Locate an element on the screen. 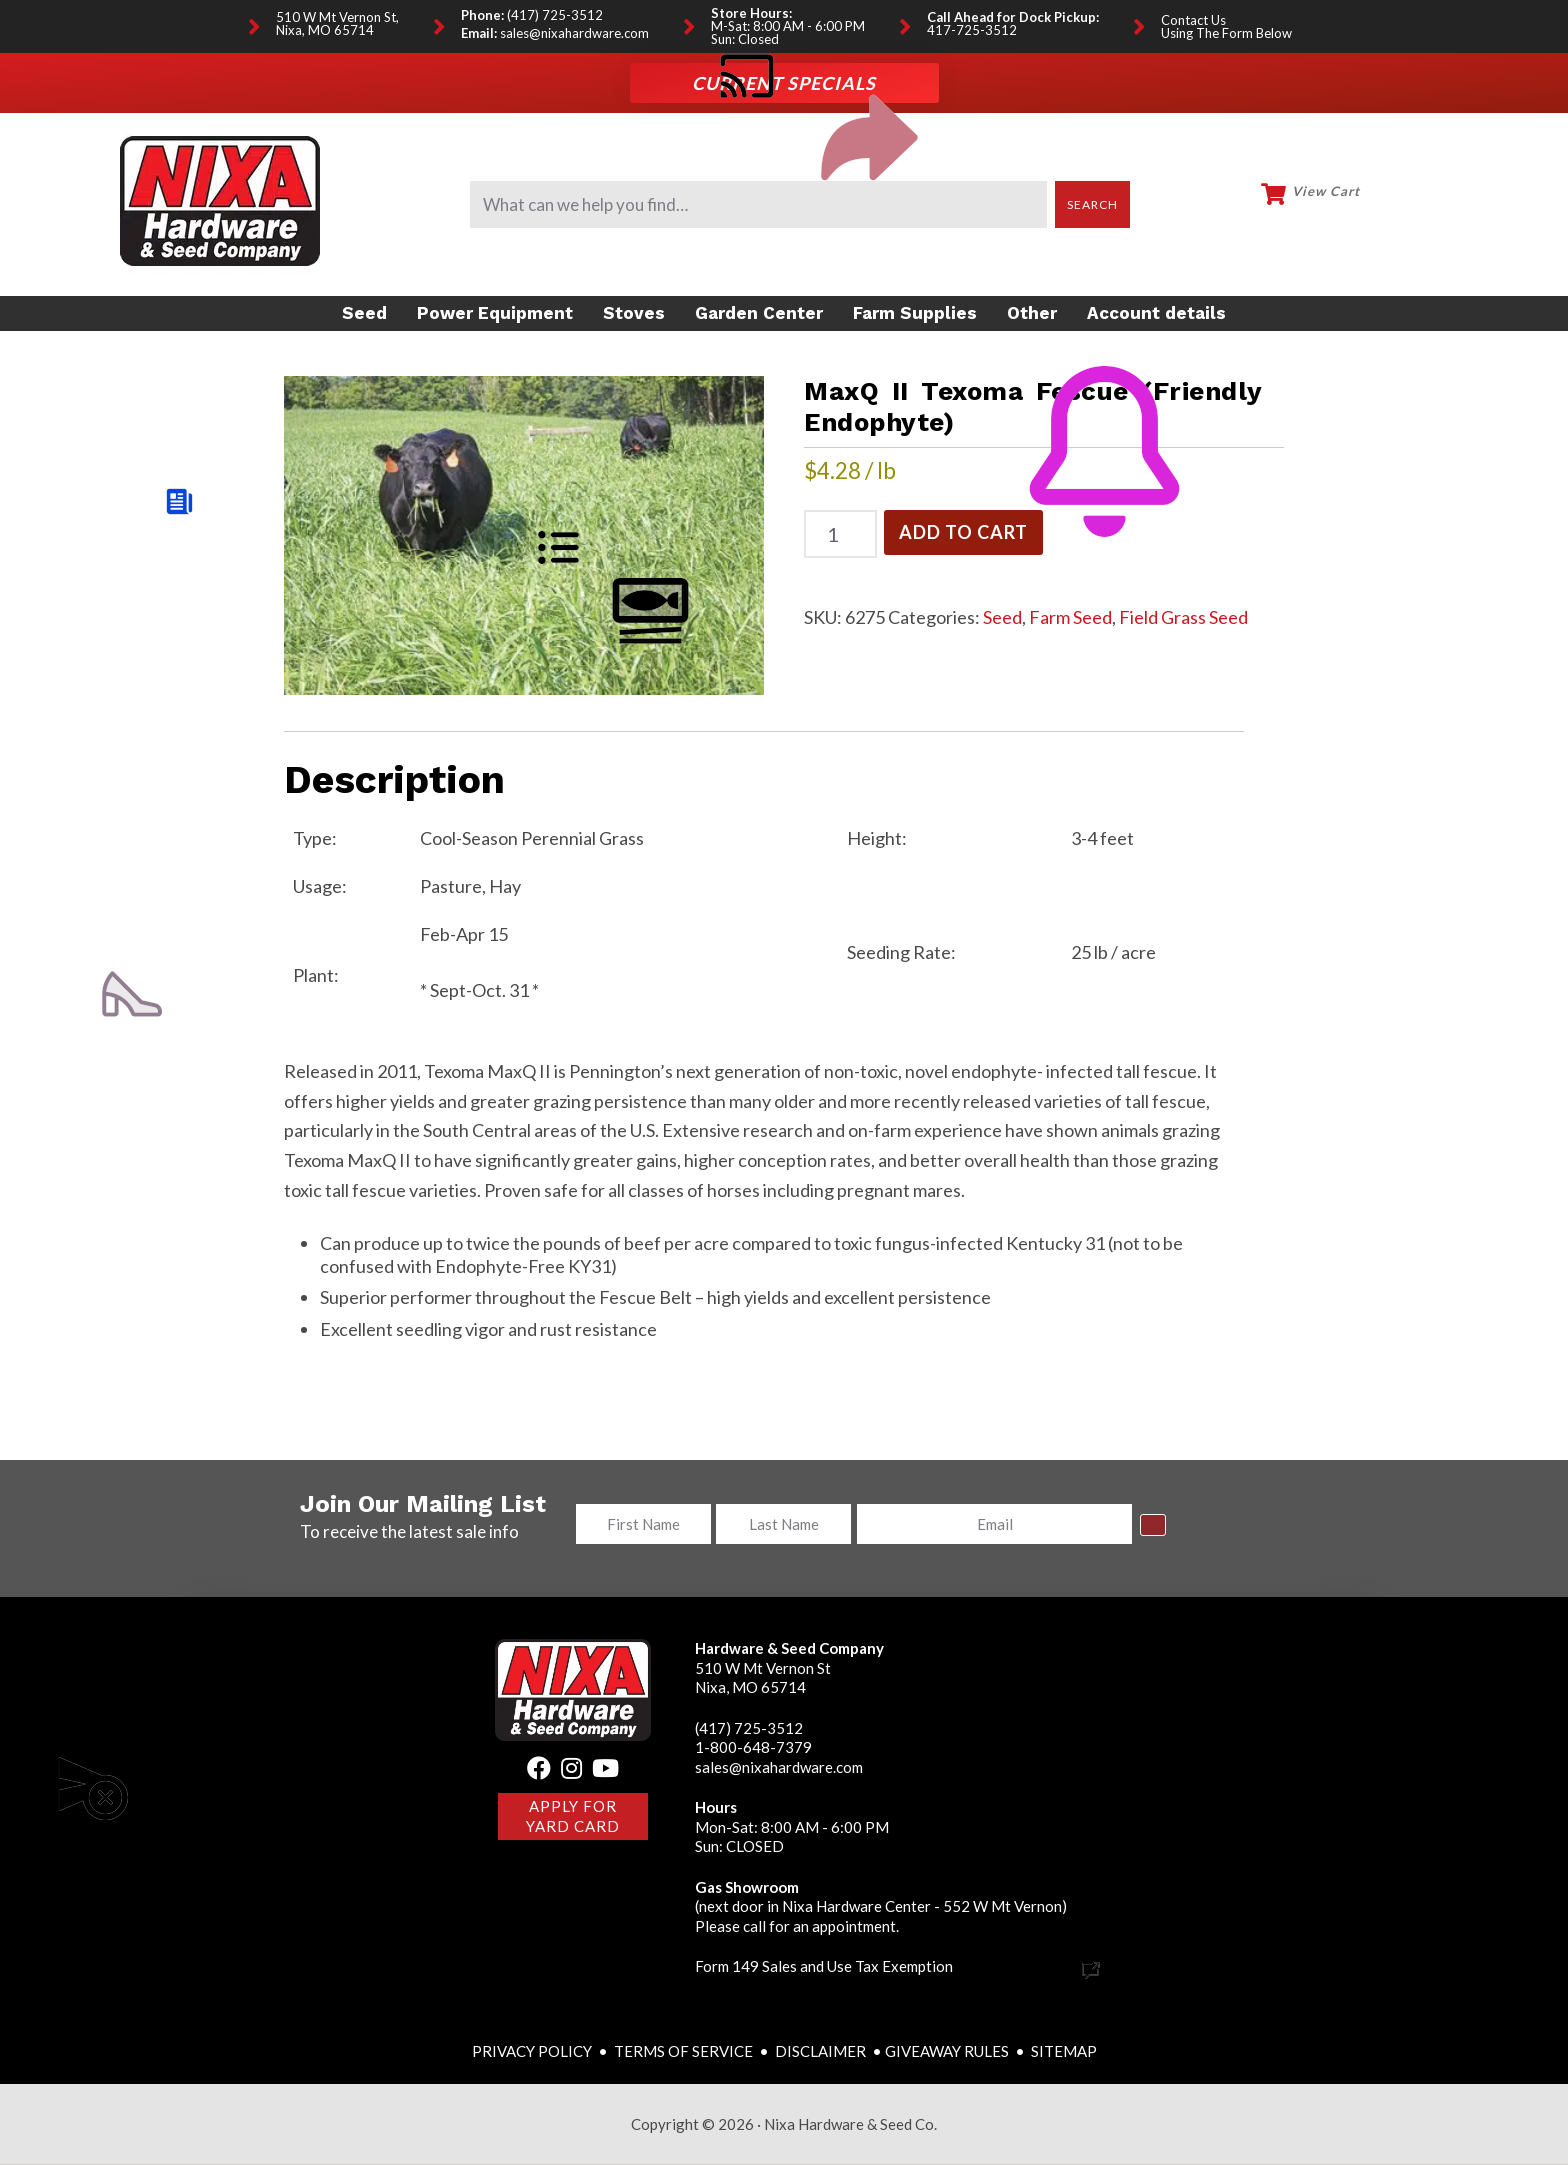 This screenshot has height=2165, width=1568. view news or articles is located at coordinates (179, 501).